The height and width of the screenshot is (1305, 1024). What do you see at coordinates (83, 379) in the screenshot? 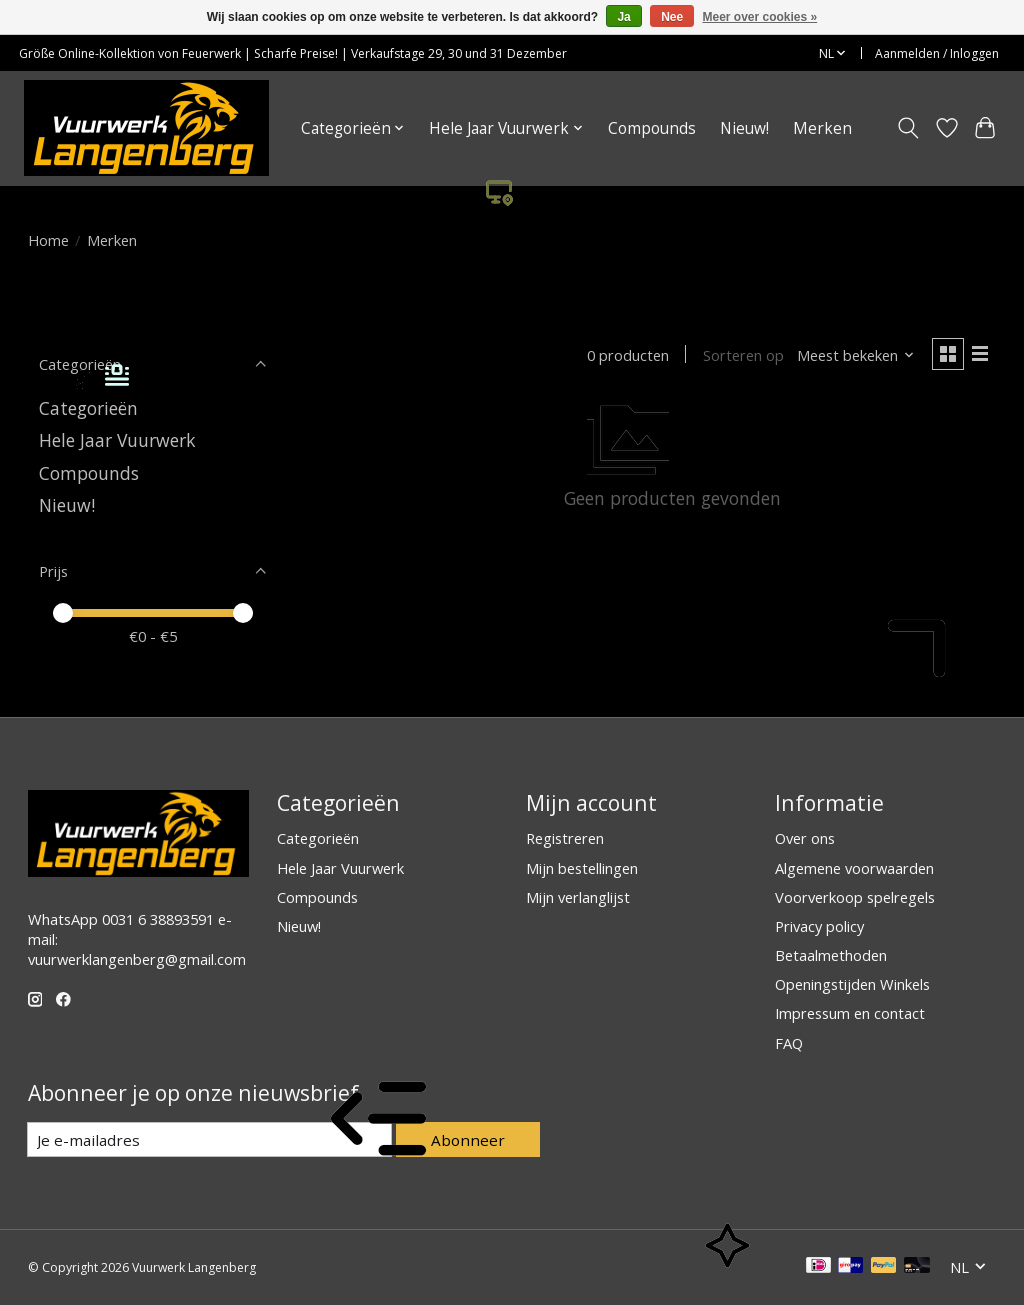
I see `follow directions or navigation signs` at bounding box center [83, 379].